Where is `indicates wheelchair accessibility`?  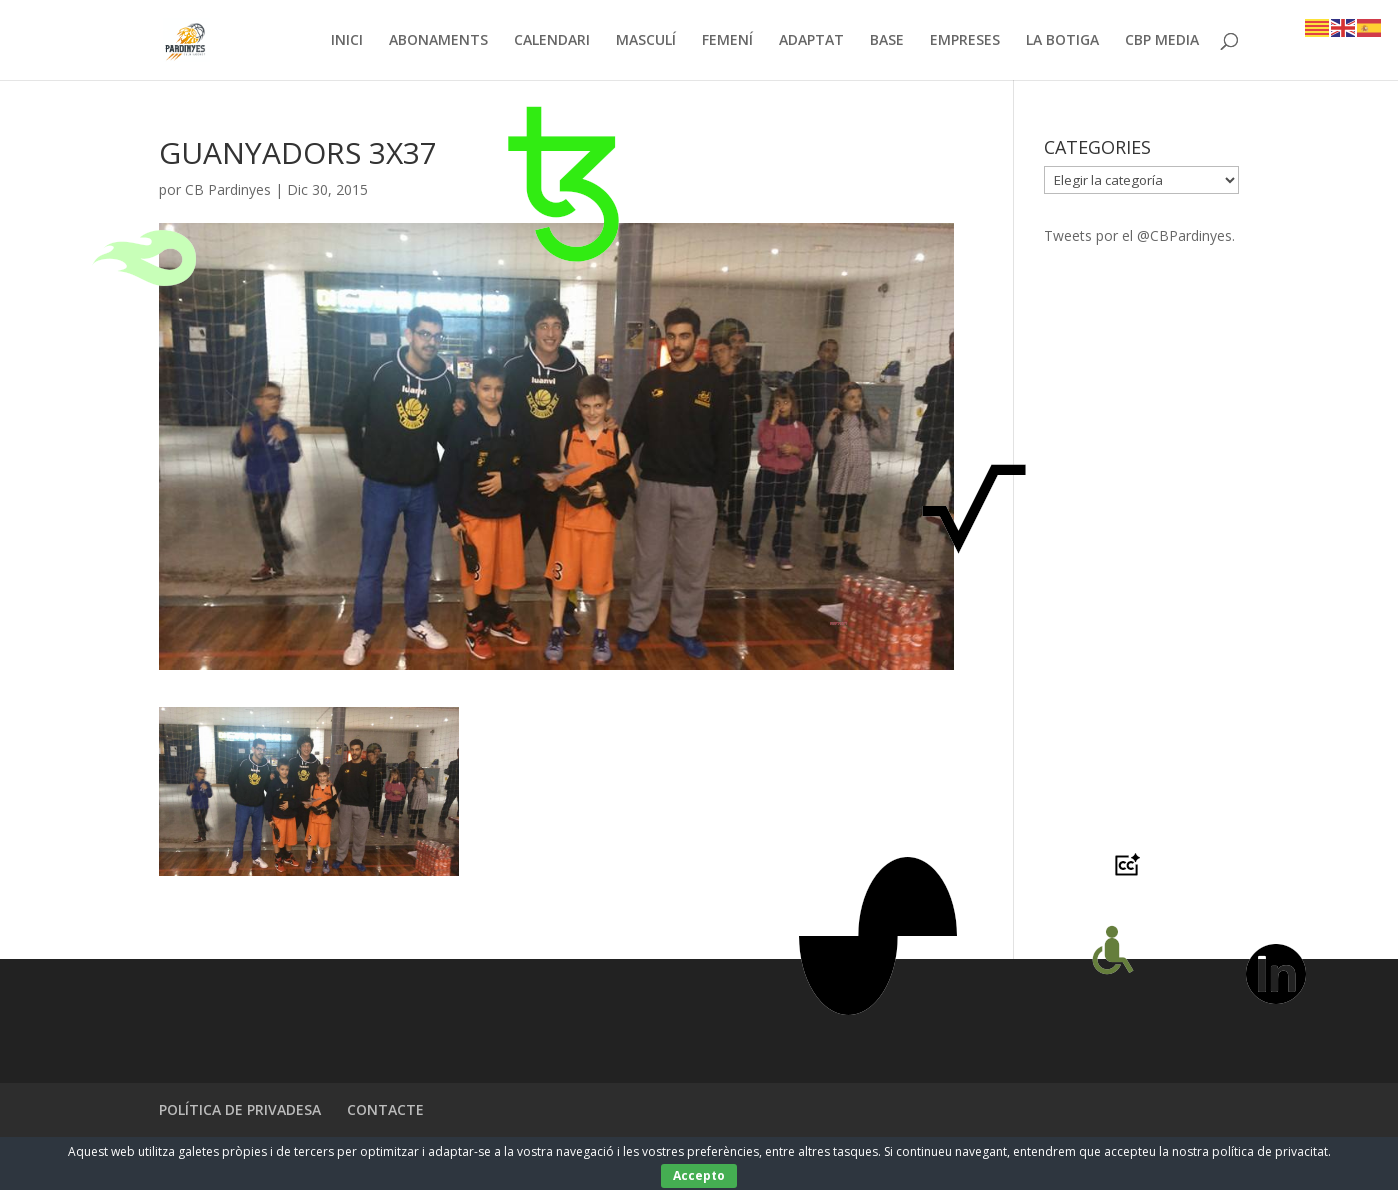 indicates wheelchair accessibility is located at coordinates (1112, 950).